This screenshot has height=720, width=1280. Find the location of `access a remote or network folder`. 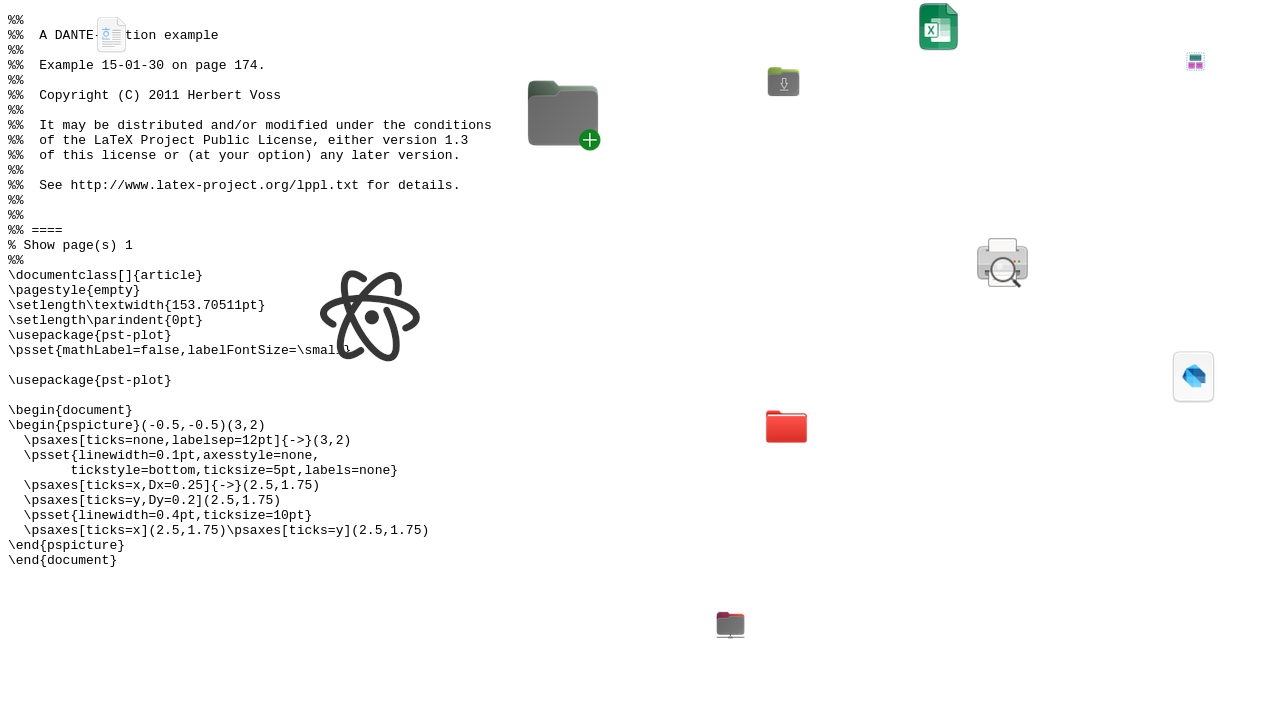

access a remote or network folder is located at coordinates (730, 624).